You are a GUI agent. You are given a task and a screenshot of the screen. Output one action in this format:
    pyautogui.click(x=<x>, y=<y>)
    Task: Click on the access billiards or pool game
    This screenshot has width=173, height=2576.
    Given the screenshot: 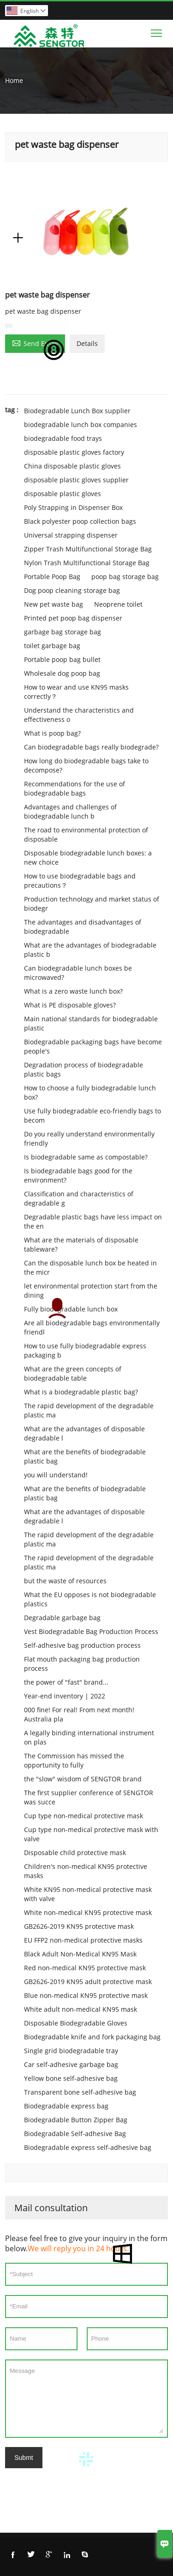 What is the action you would take?
    pyautogui.click(x=54, y=350)
    